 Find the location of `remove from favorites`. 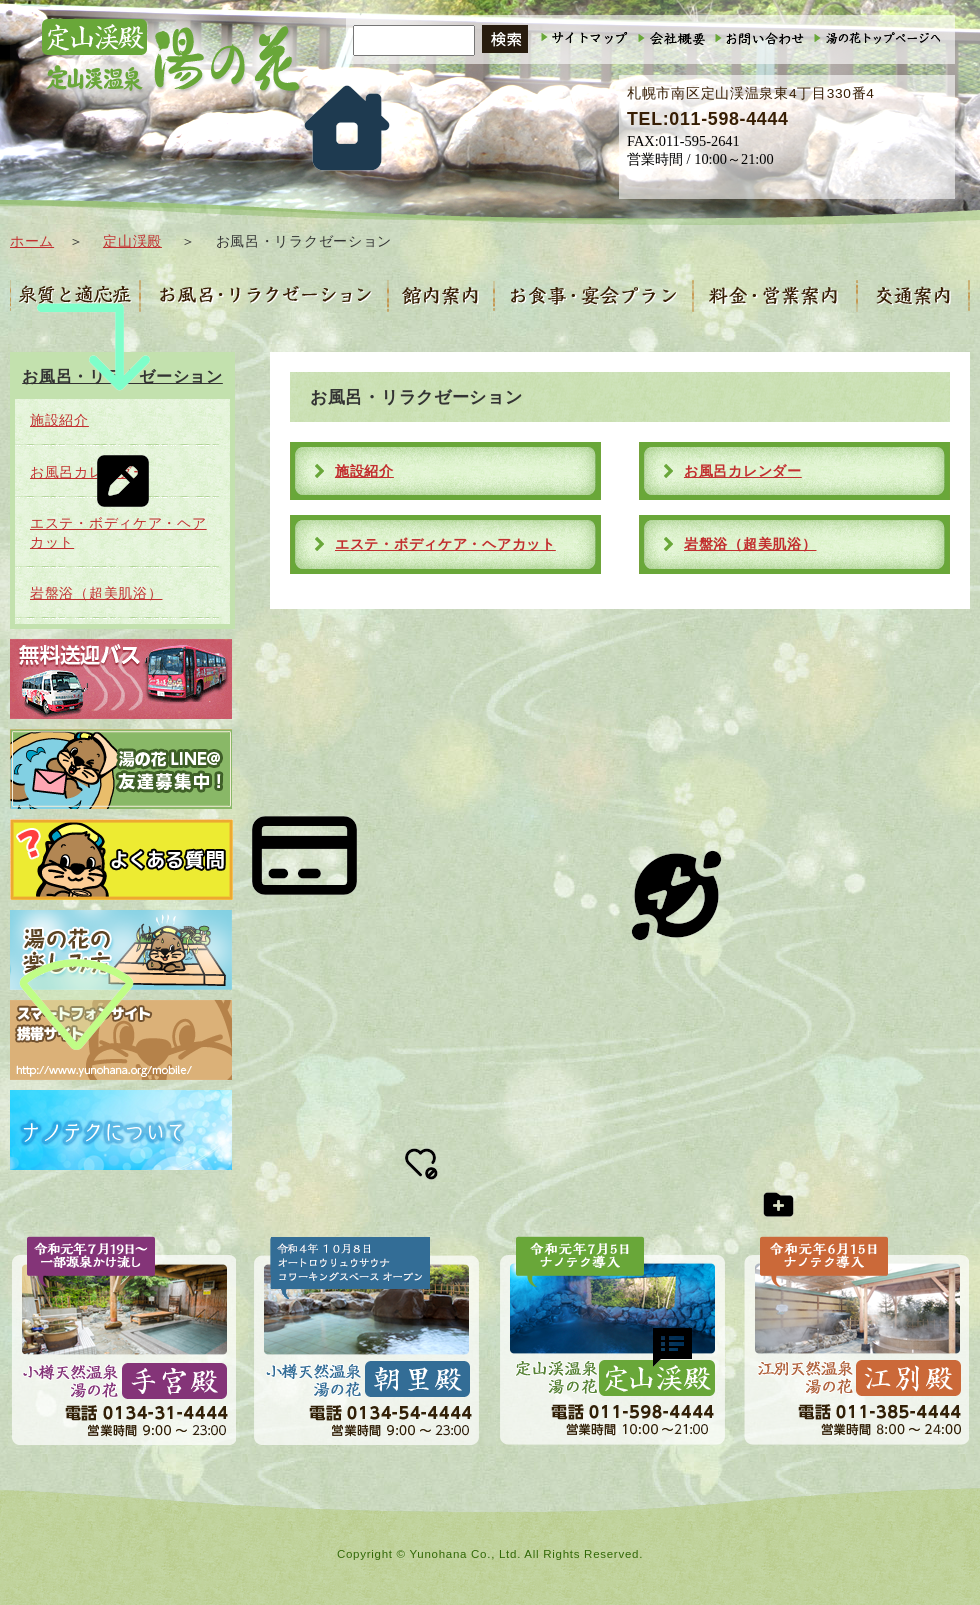

remove from favorites is located at coordinates (420, 1162).